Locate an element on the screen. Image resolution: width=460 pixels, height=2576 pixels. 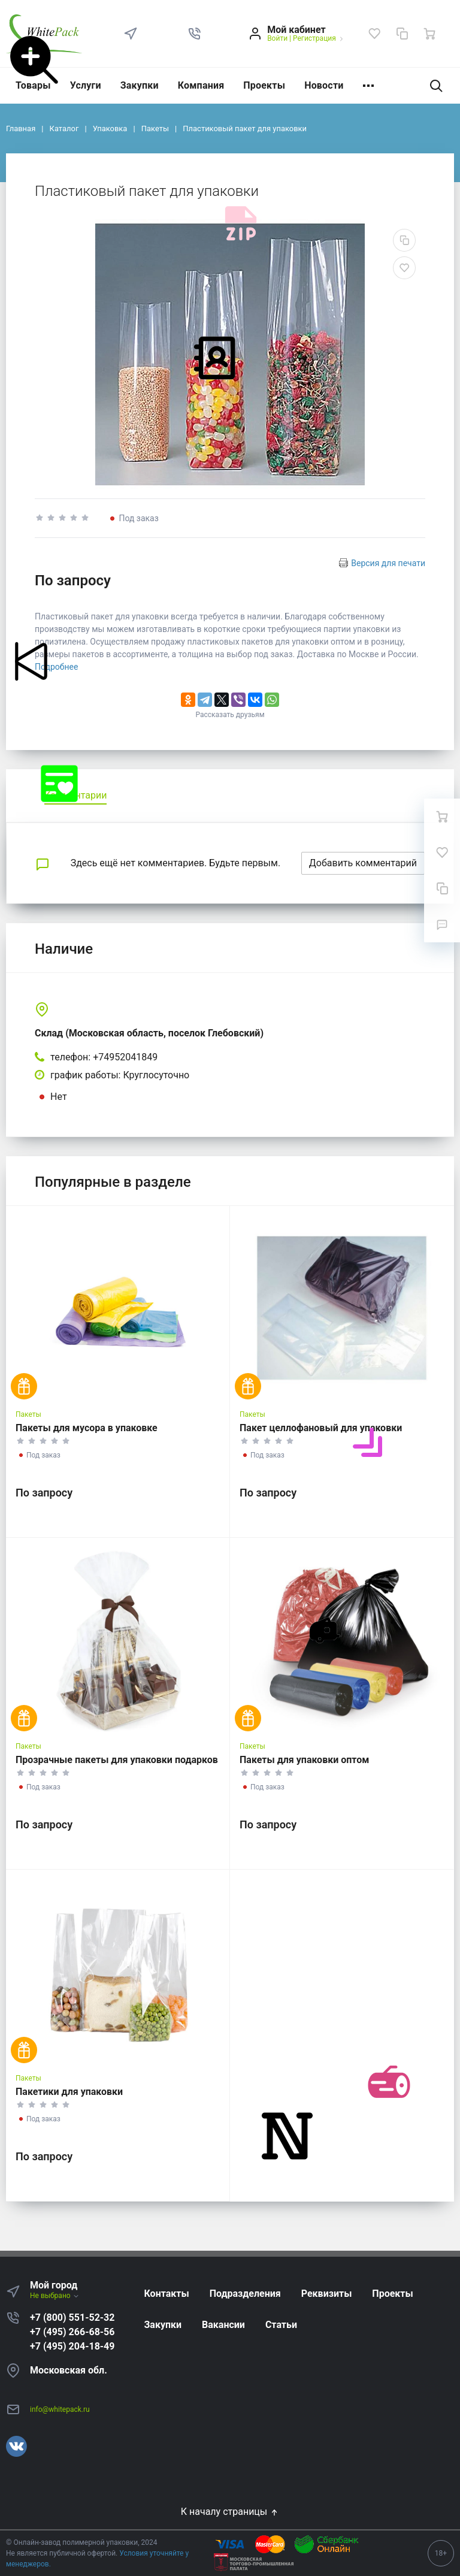
open the Notion app is located at coordinates (287, 2136).